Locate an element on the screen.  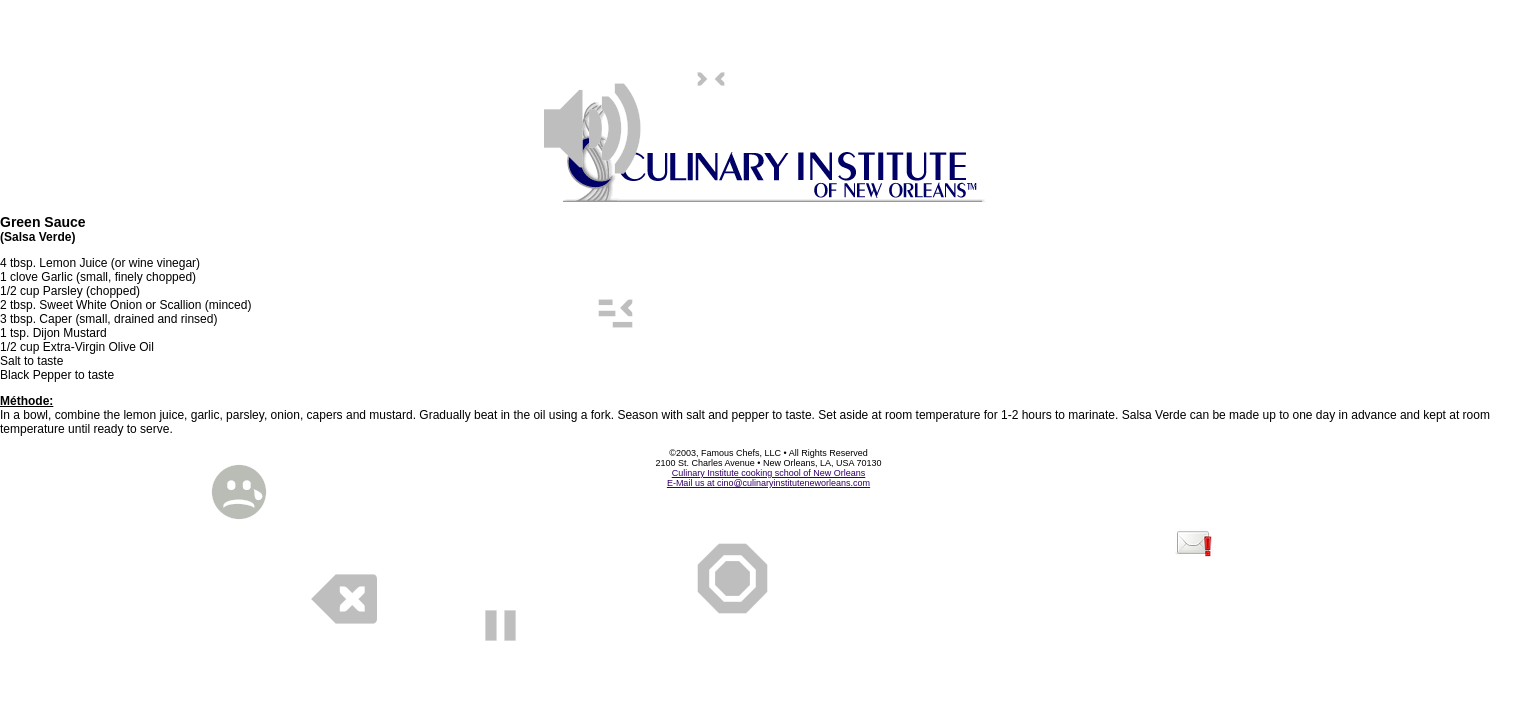
stop a running process or task is located at coordinates (732, 578).